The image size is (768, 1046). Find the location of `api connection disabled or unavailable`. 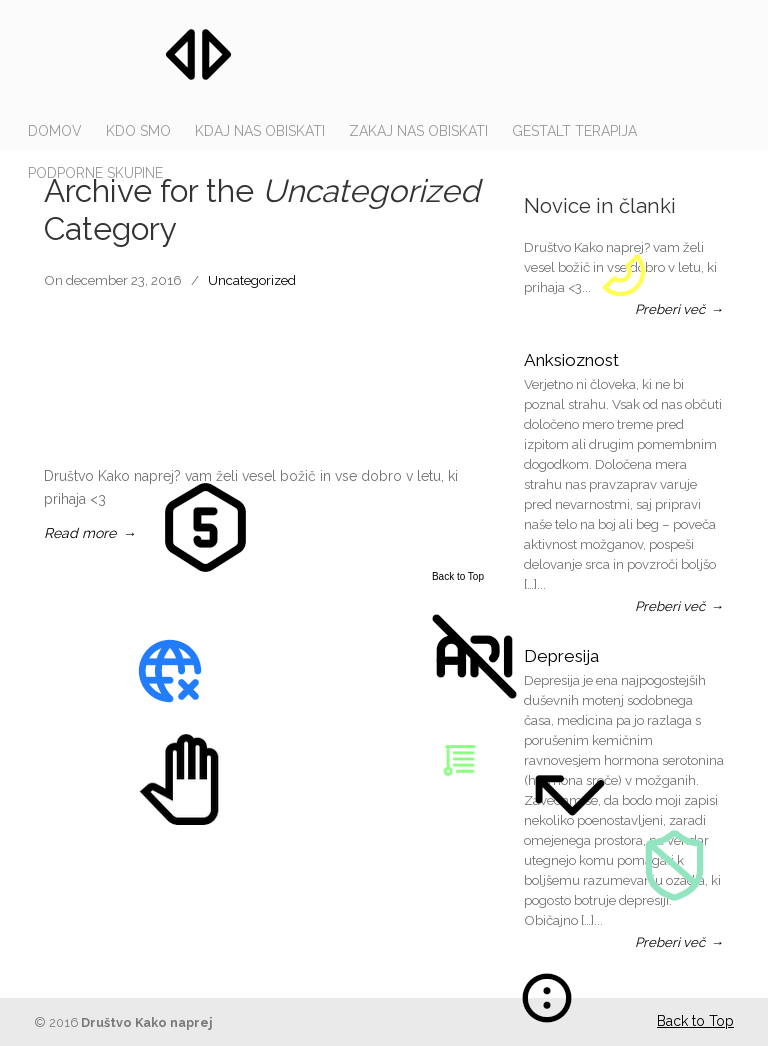

api connection disabled or unavailable is located at coordinates (474, 656).